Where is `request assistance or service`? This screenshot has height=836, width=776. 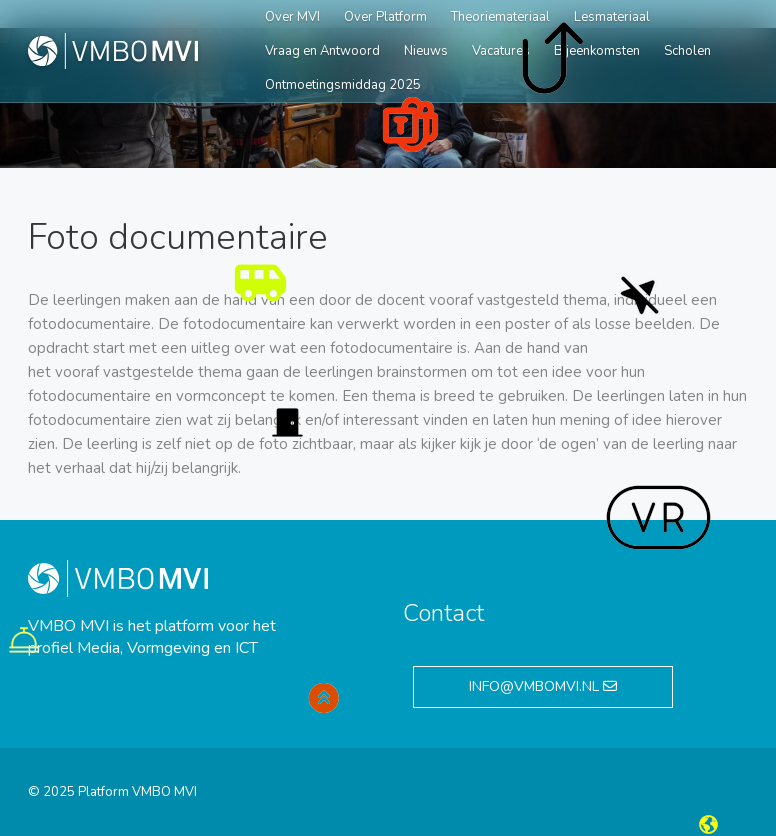 request assistance or service is located at coordinates (24, 641).